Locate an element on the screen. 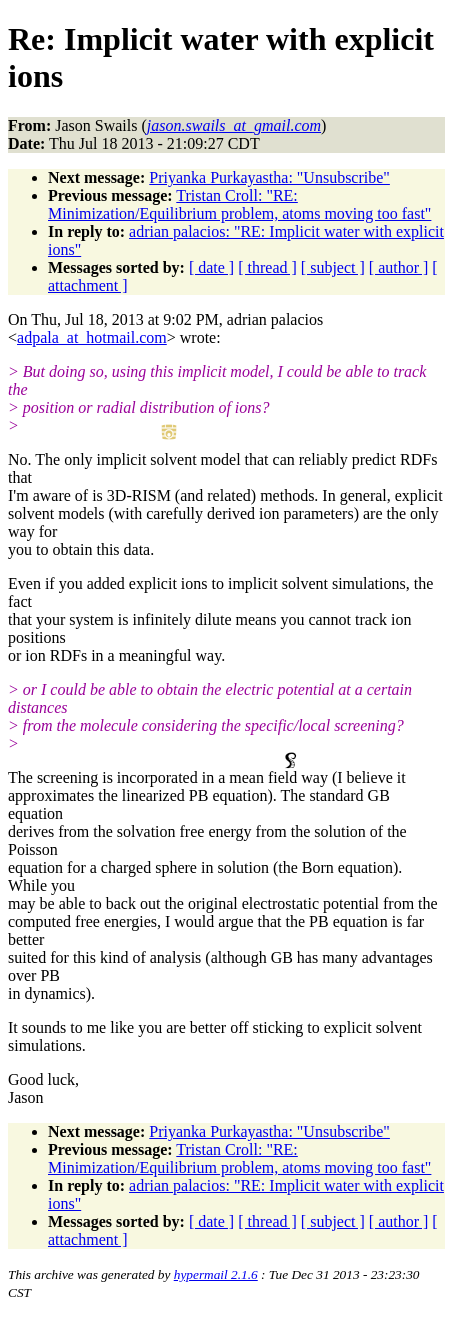 The width and height of the screenshot is (453, 1317). access barrel or keg inventory in game is located at coordinates (169, 432).